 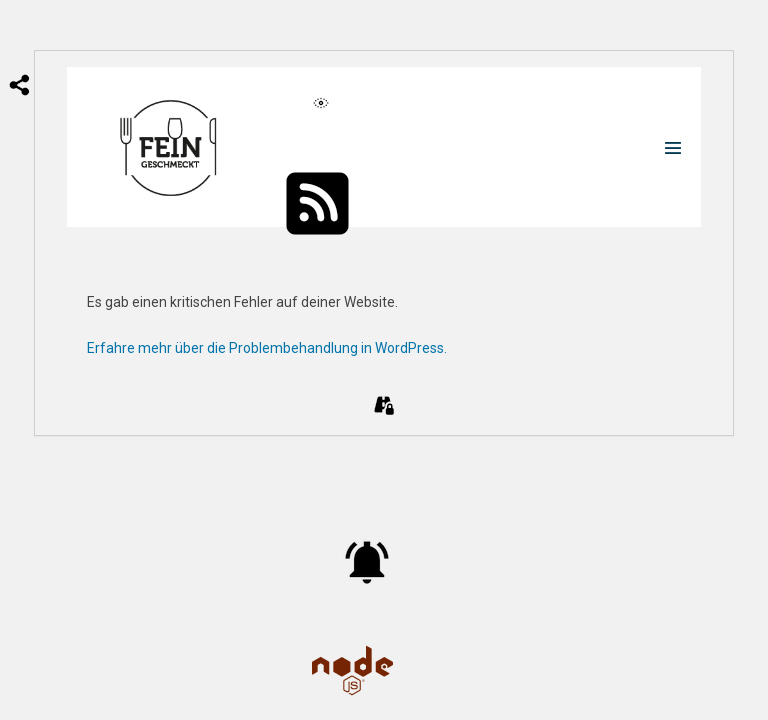 I want to click on share content with others, so click(x=20, y=85).